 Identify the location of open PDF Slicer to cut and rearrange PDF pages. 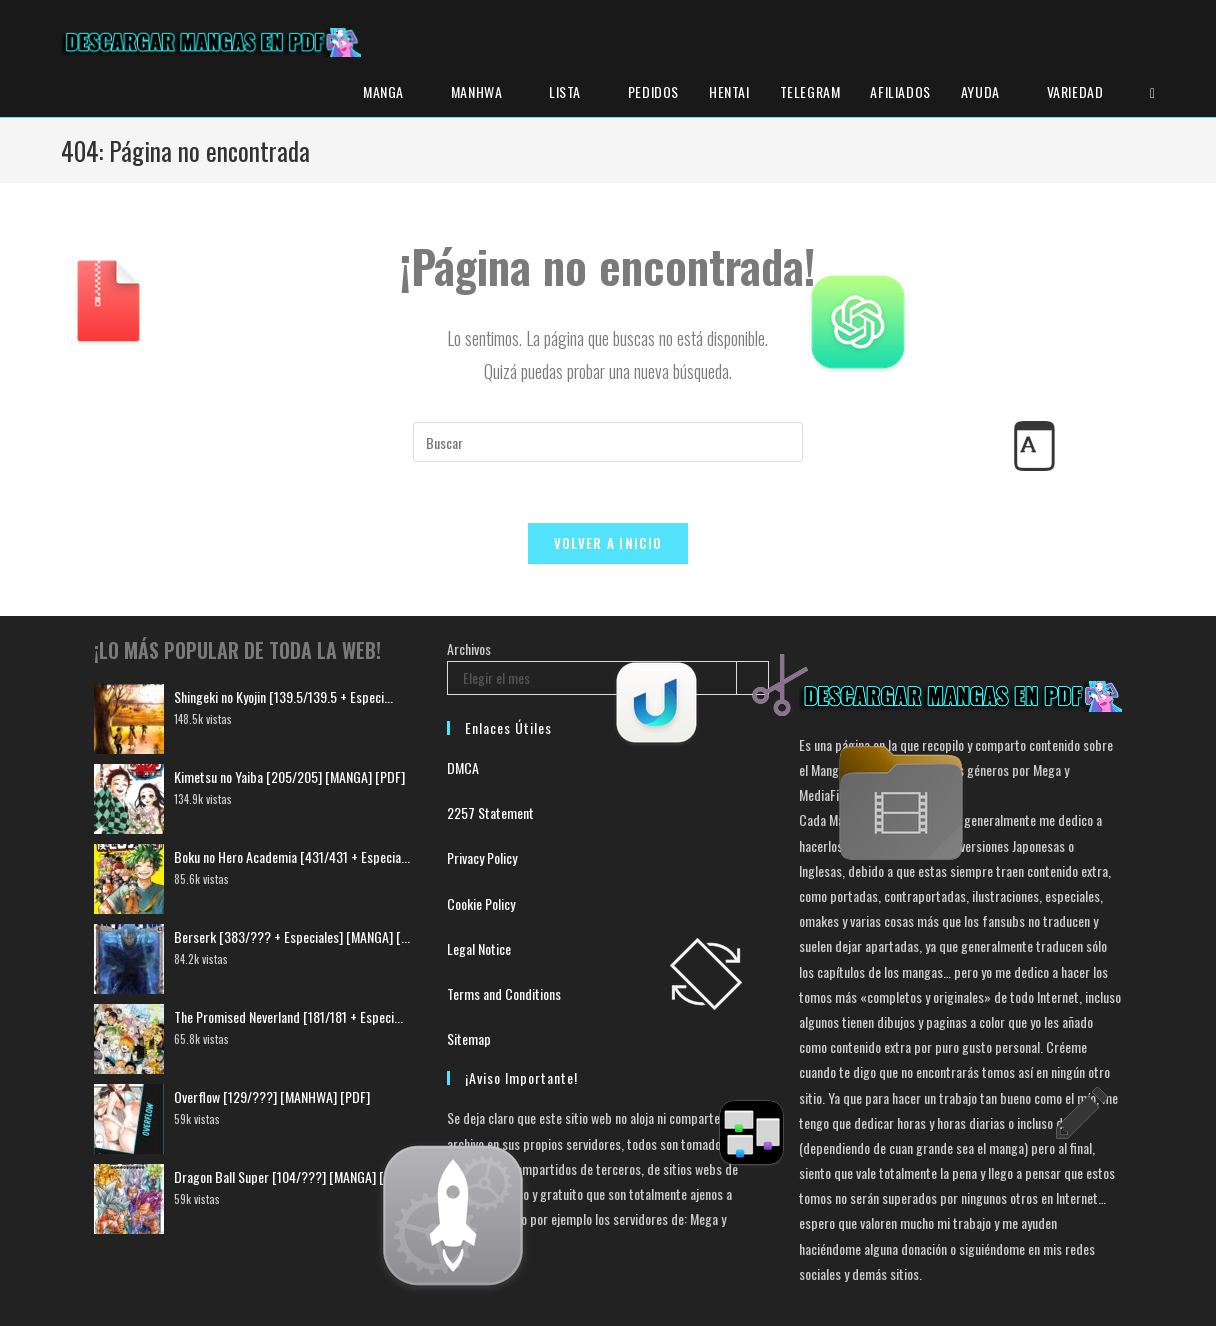
(780, 683).